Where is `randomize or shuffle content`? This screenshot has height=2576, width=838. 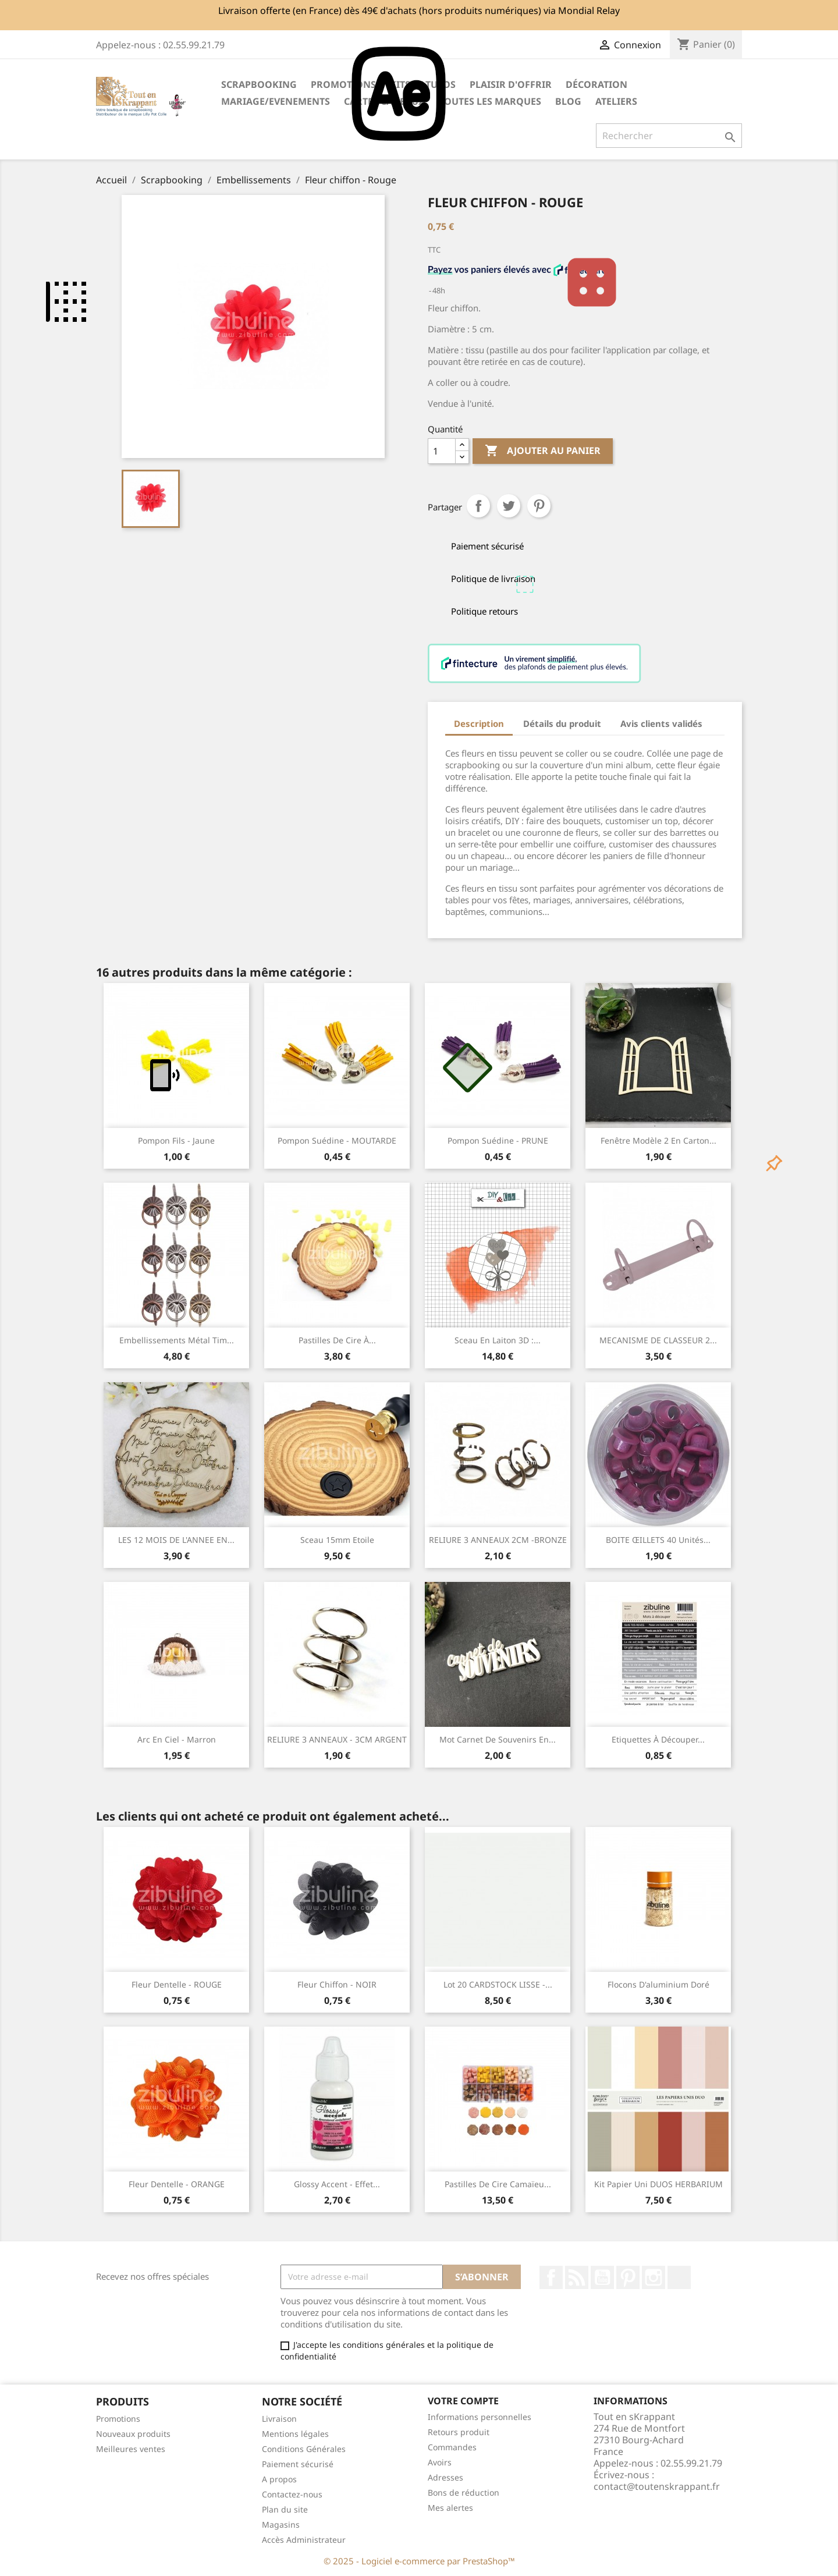
randomize or shuffle content is located at coordinates (592, 282).